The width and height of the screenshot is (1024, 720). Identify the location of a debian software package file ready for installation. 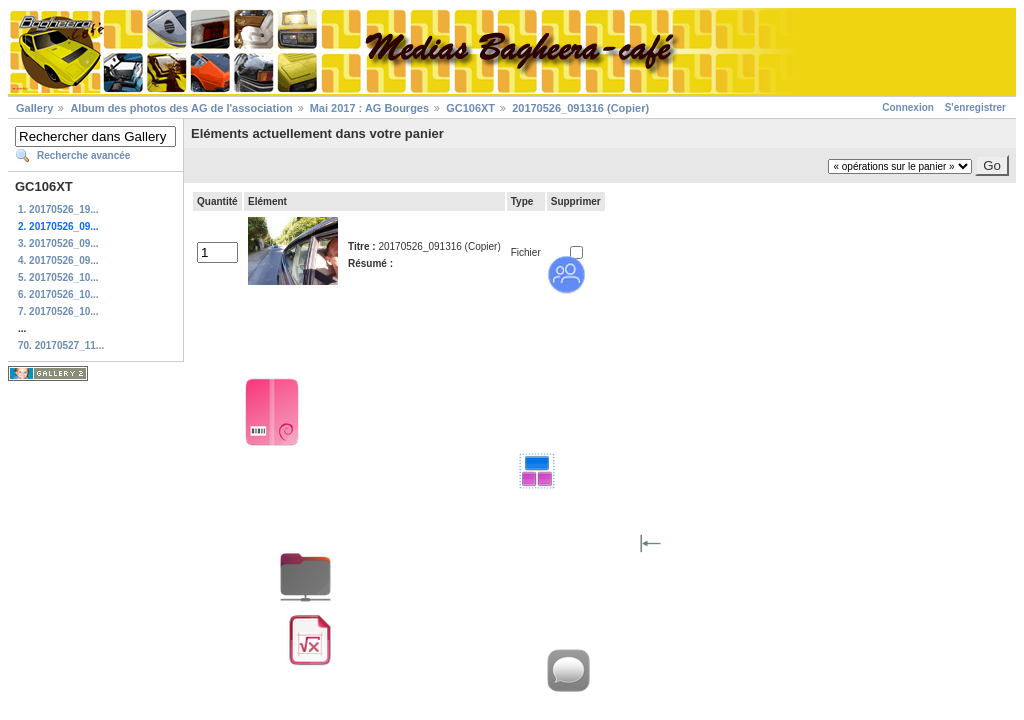
(272, 412).